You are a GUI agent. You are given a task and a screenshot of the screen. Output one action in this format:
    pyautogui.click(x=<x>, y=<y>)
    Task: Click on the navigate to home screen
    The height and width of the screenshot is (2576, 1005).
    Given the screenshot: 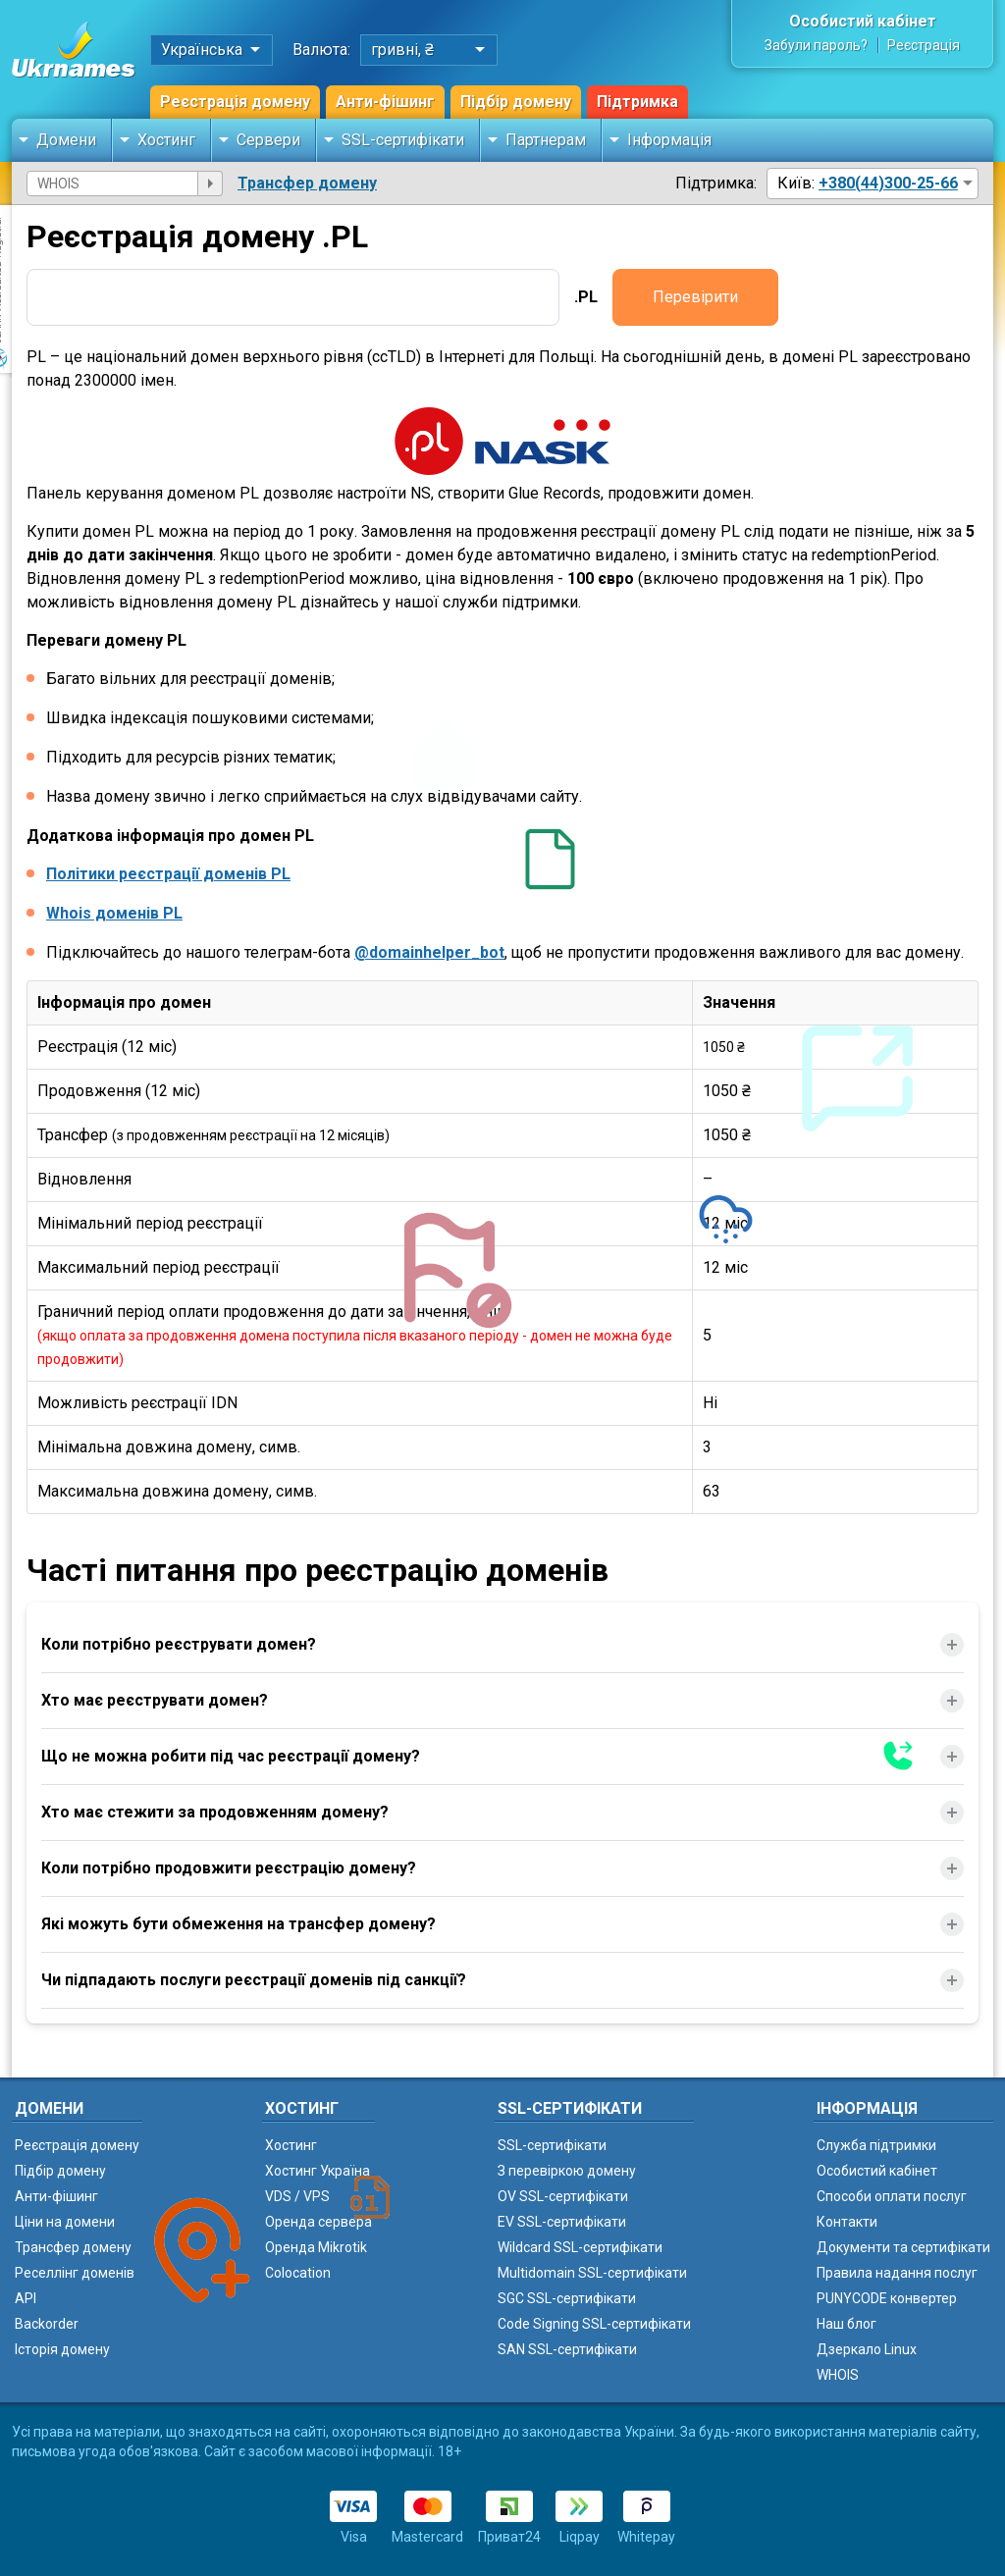 What is the action you would take?
    pyautogui.click(x=445, y=755)
    